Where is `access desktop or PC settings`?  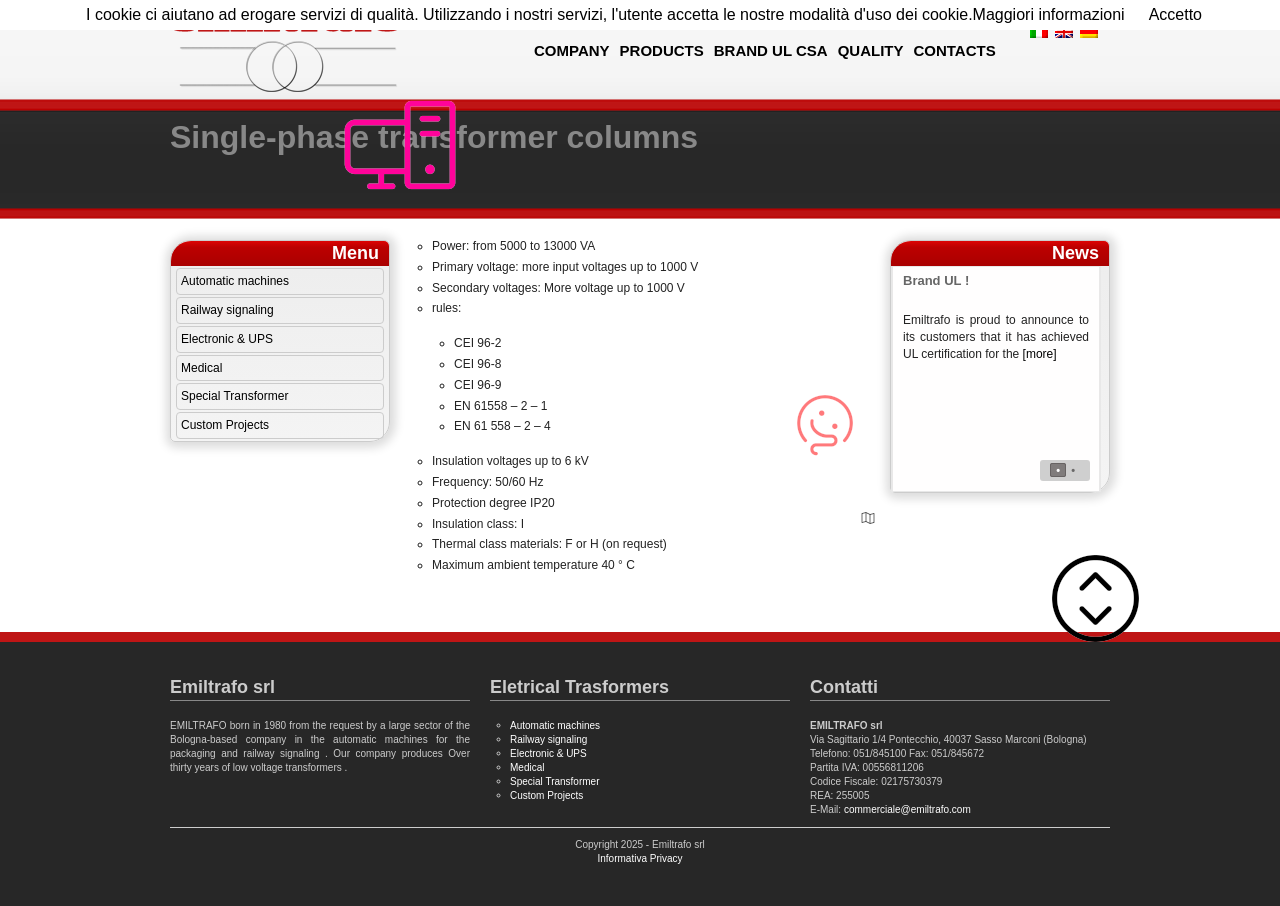 access desktop or PC settings is located at coordinates (400, 145).